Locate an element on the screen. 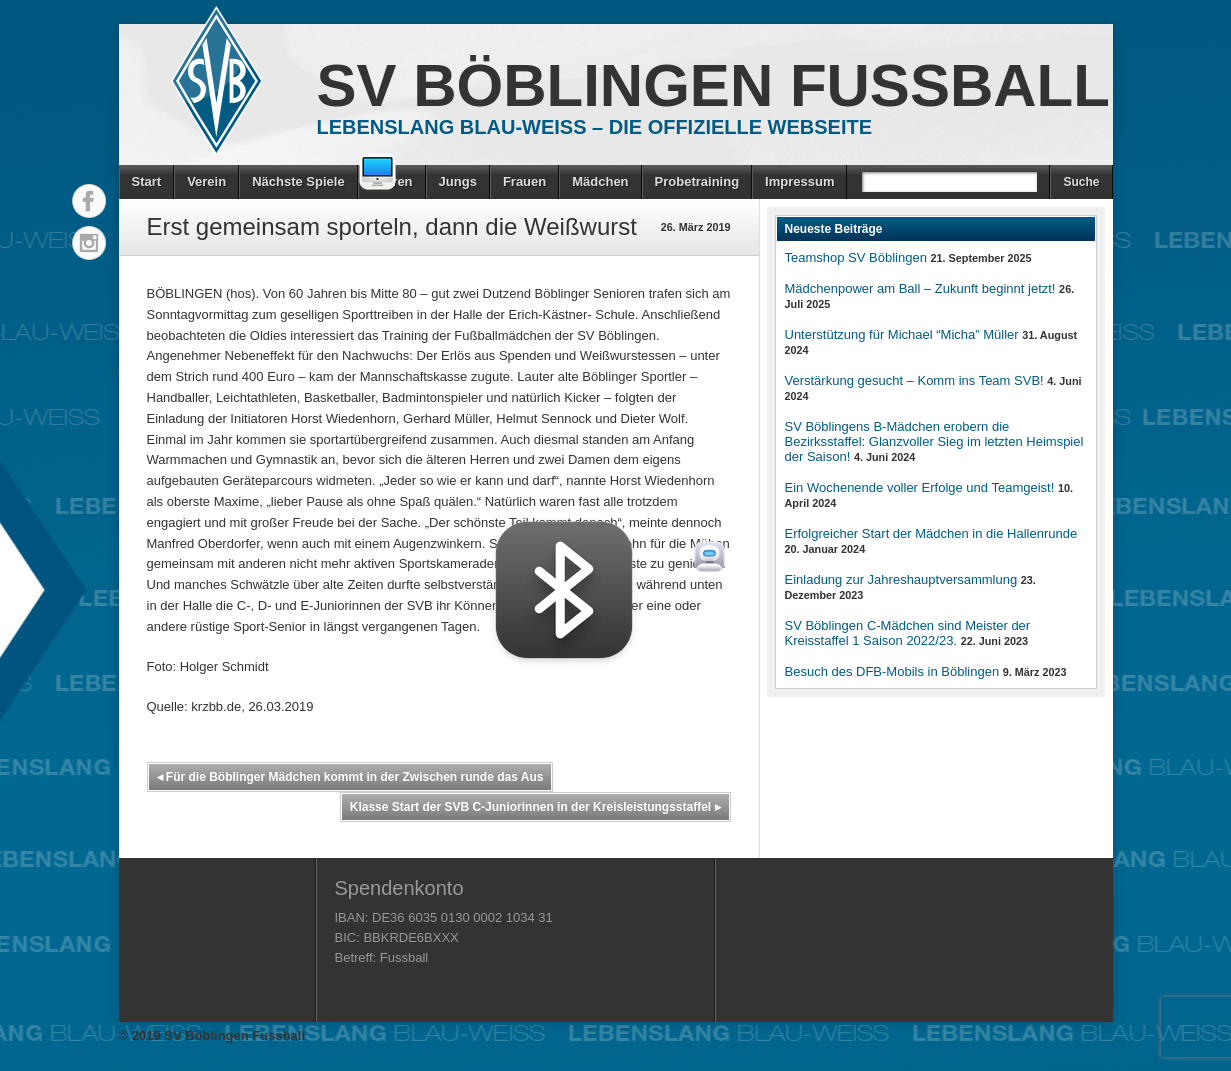 The height and width of the screenshot is (1071, 1231). bluetooth is currently disabled or inactive is located at coordinates (564, 590).